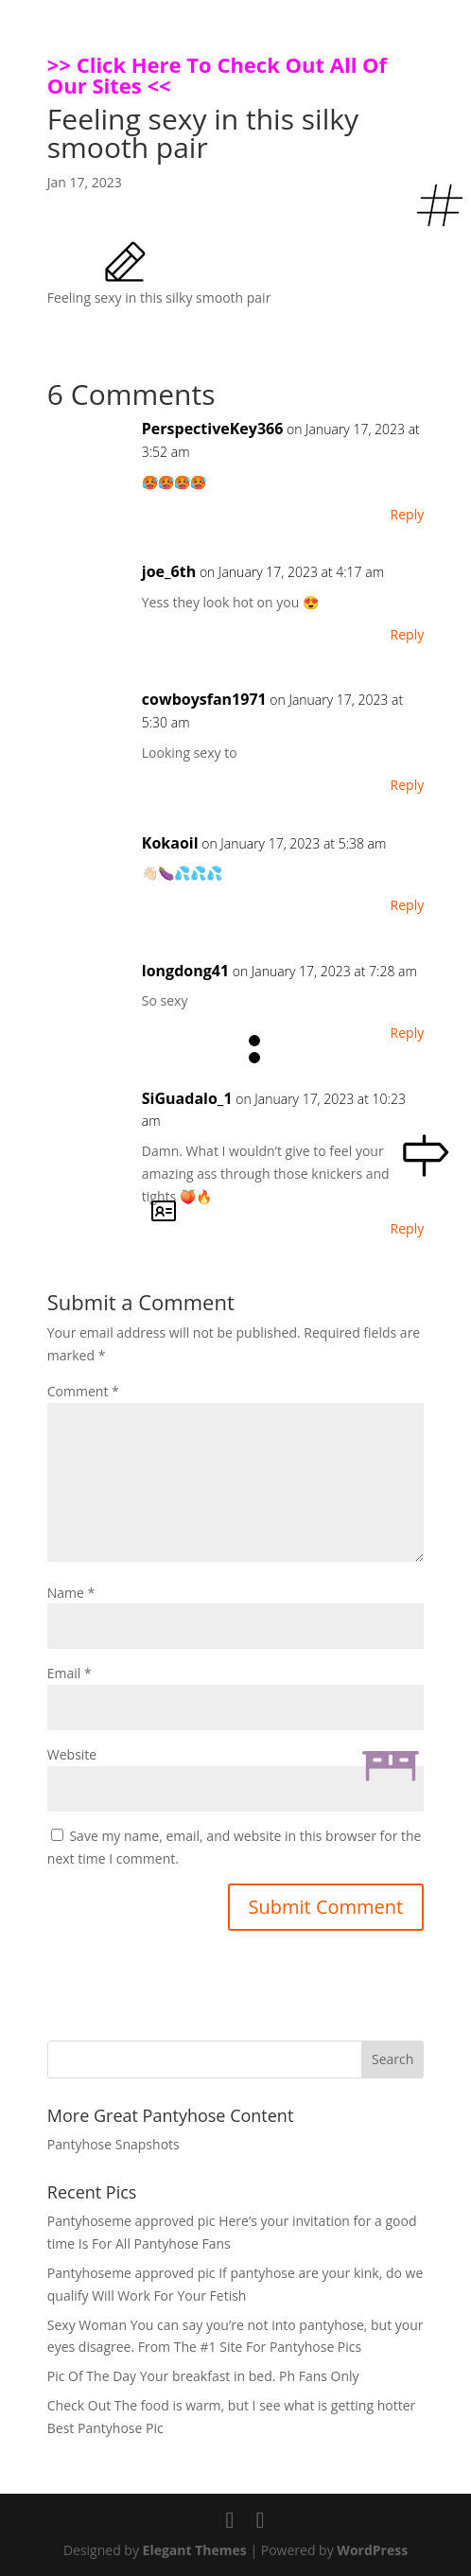 This screenshot has height=2576, width=471. I want to click on access workspace or desk settings, so click(391, 1765).